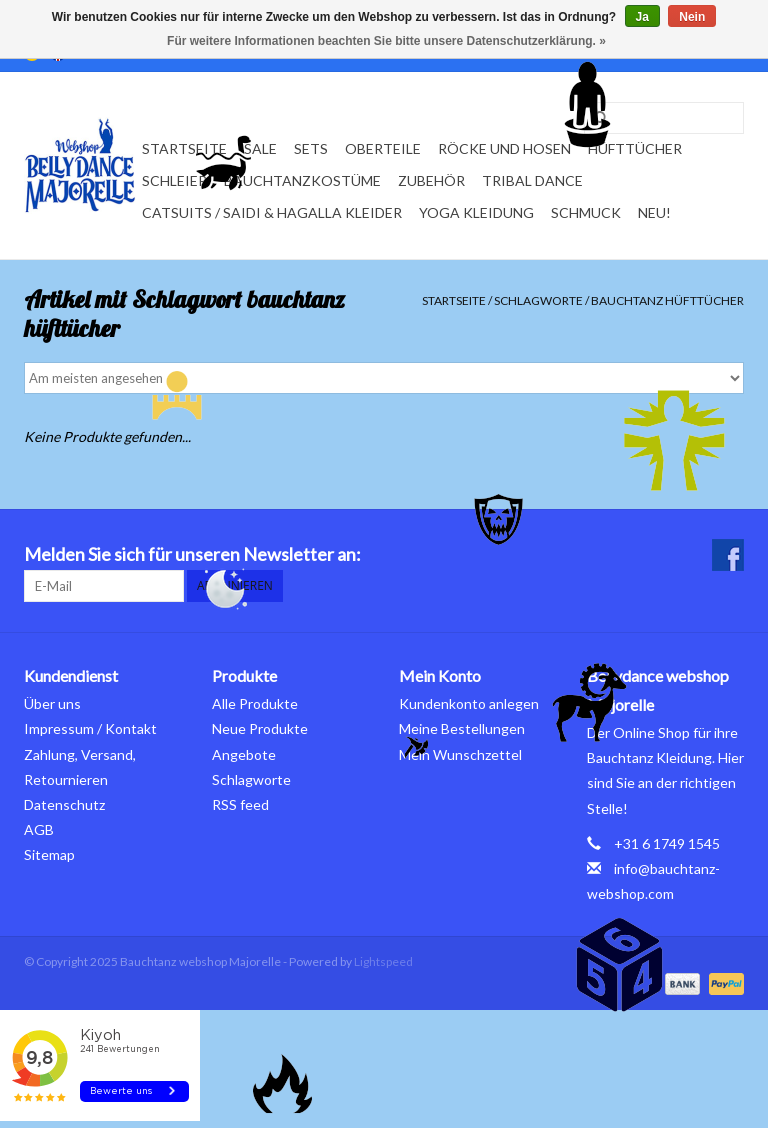 The image size is (768, 1128). What do you see at coordinates (587, 104) in the screenshot?
I see `indicates a trap or penalty in gameplay` at bounding box center [587, 104].